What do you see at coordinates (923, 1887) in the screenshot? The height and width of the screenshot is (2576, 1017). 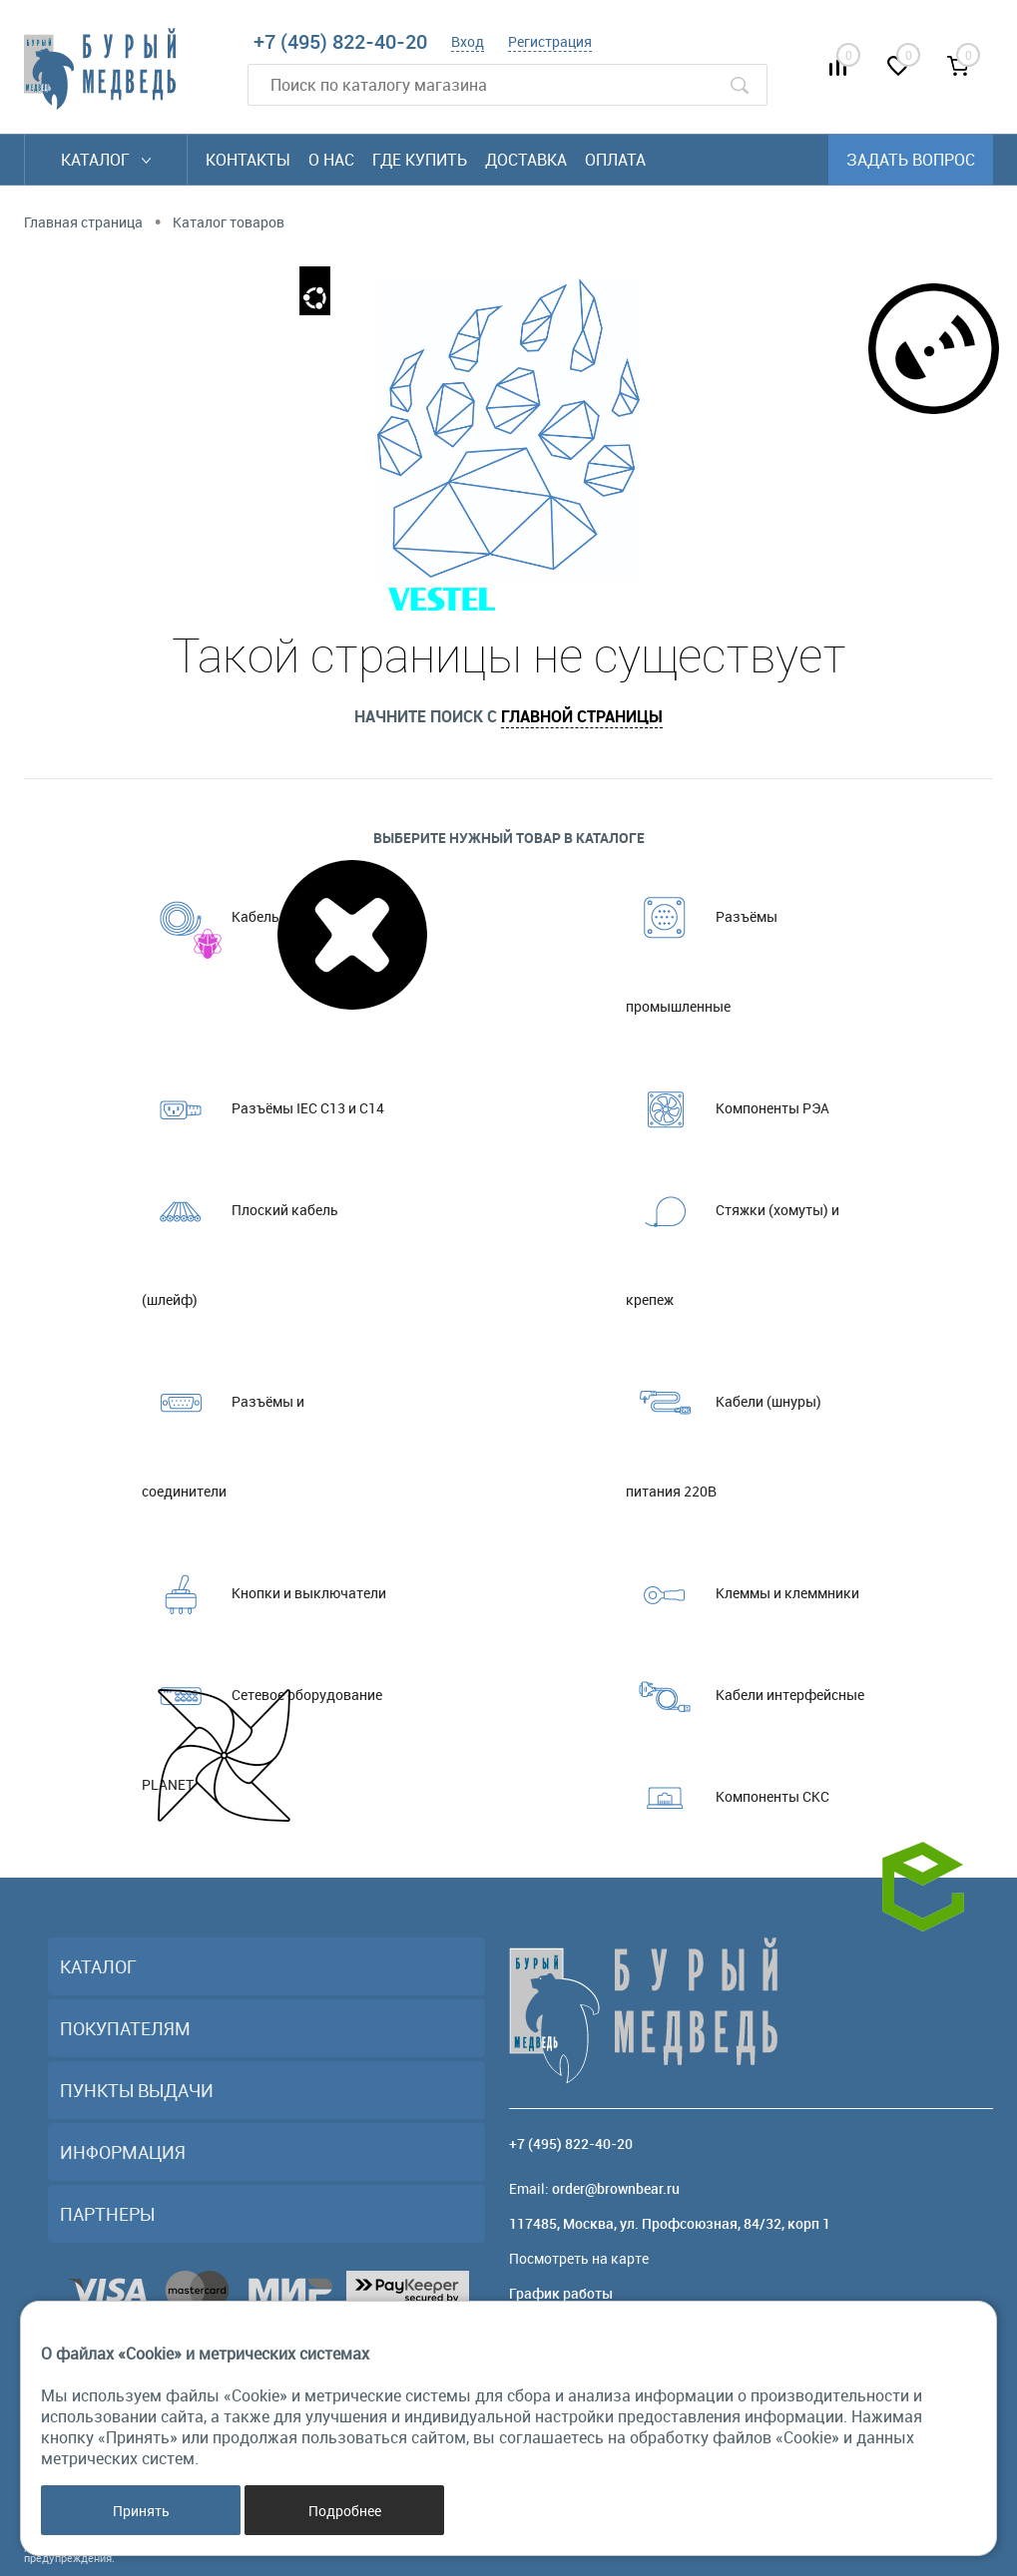 I see `myget package hosting service logo` at bounding box center [923, 1887].